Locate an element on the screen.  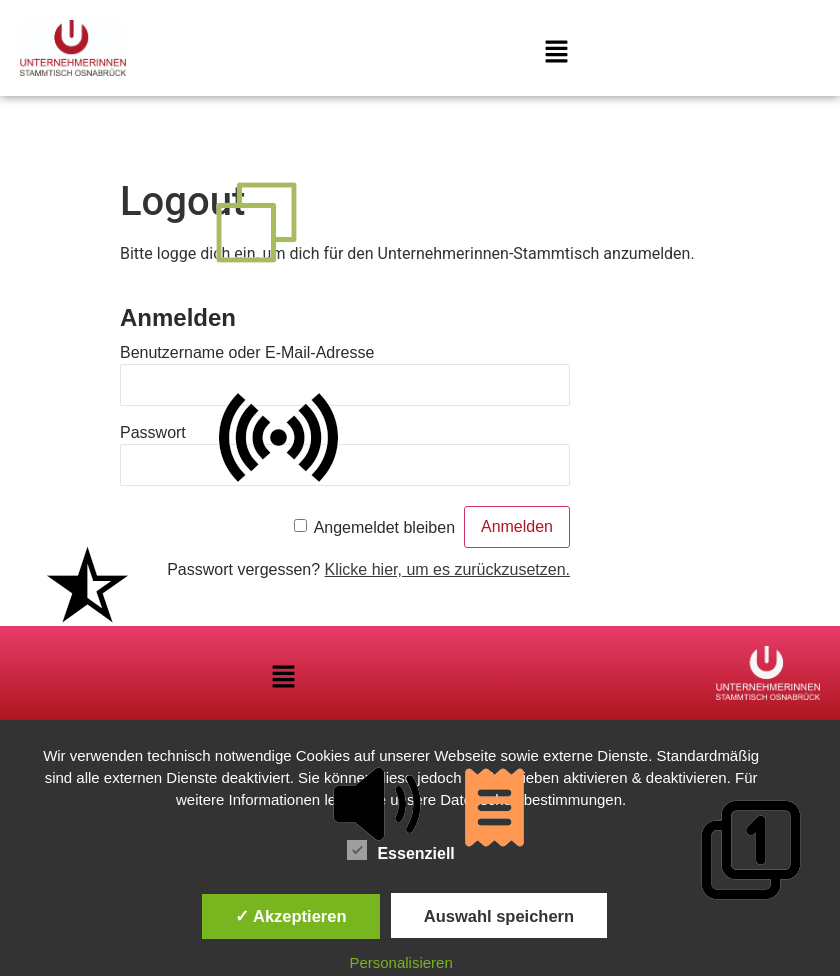
indicates a partial or half rating is located at coordinates (87, 584).